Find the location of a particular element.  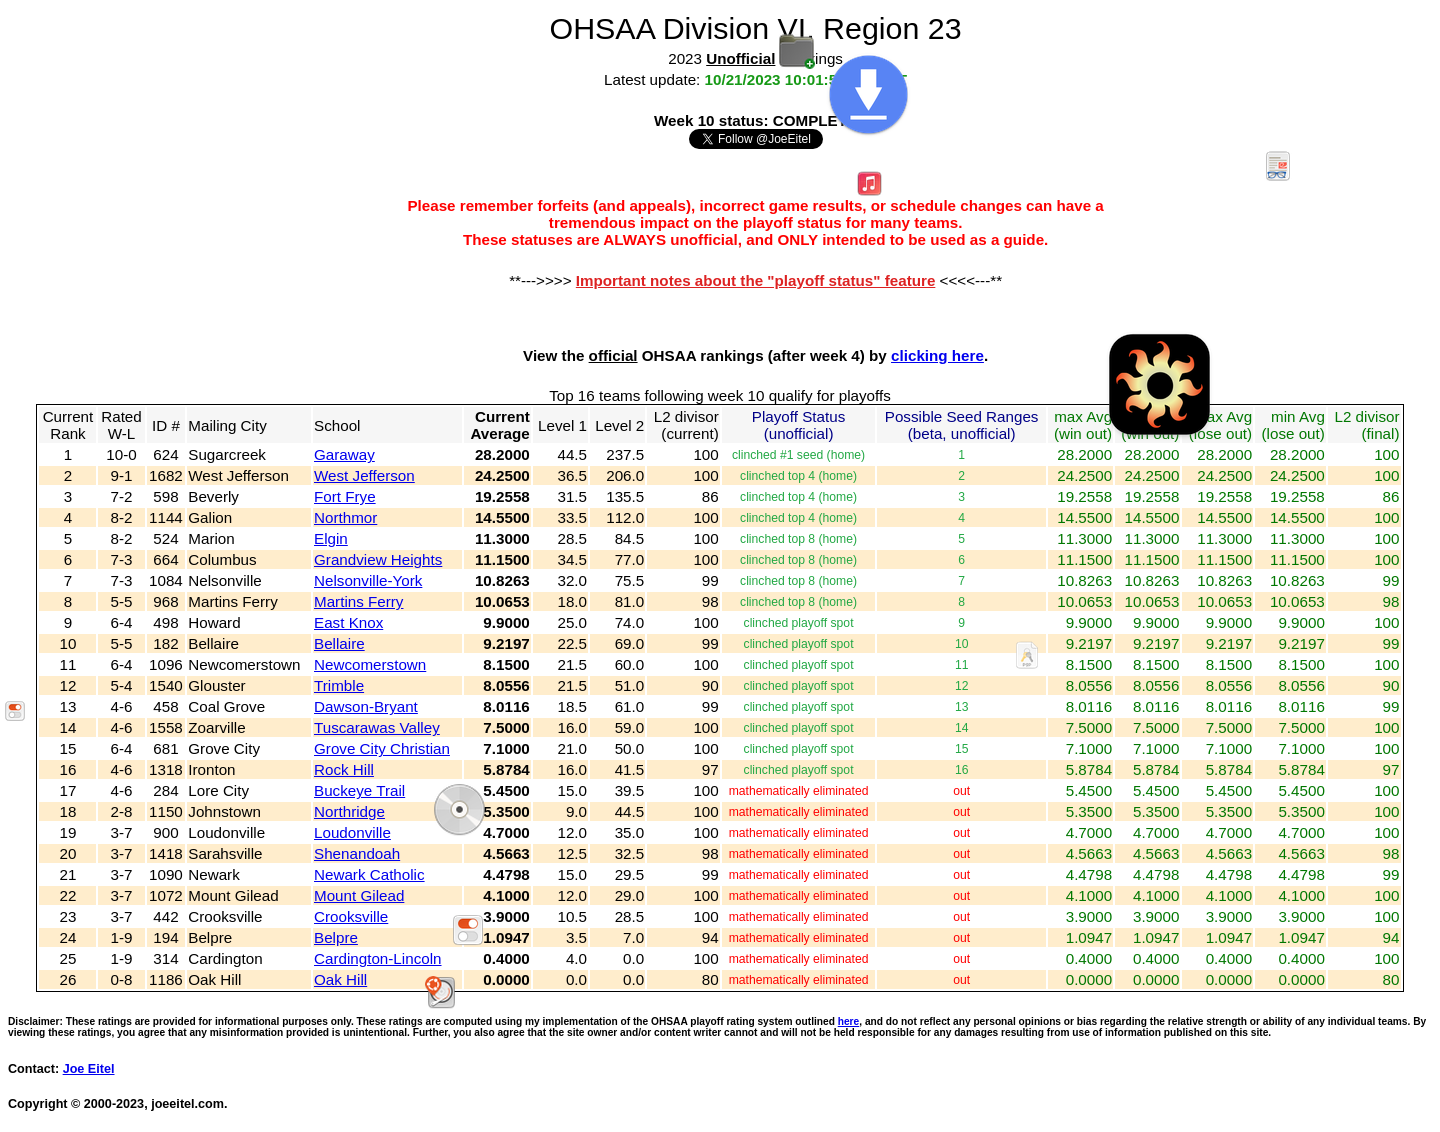

indicates a rewritable CD-RW disc is located at coordinates (459, 809).